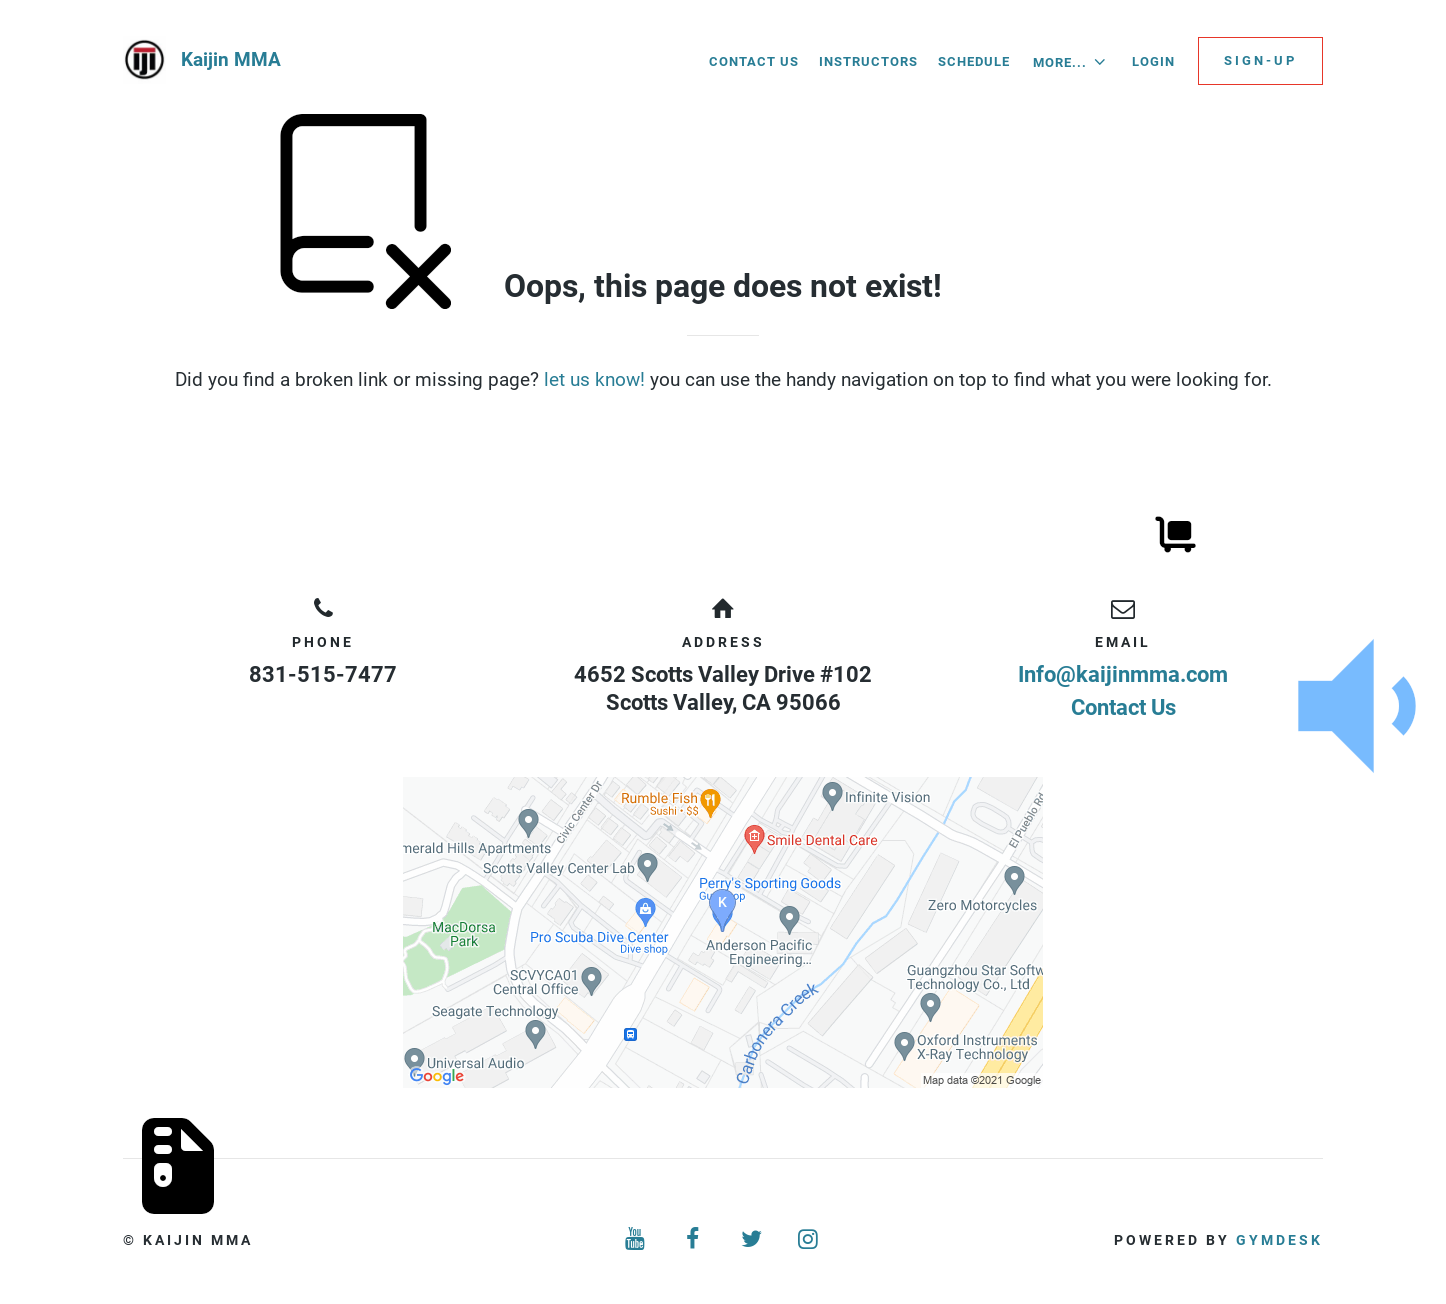 This screenshot has height=1304, width=1446. I want to click on view shipping or delivery status, so click(1175, 534).